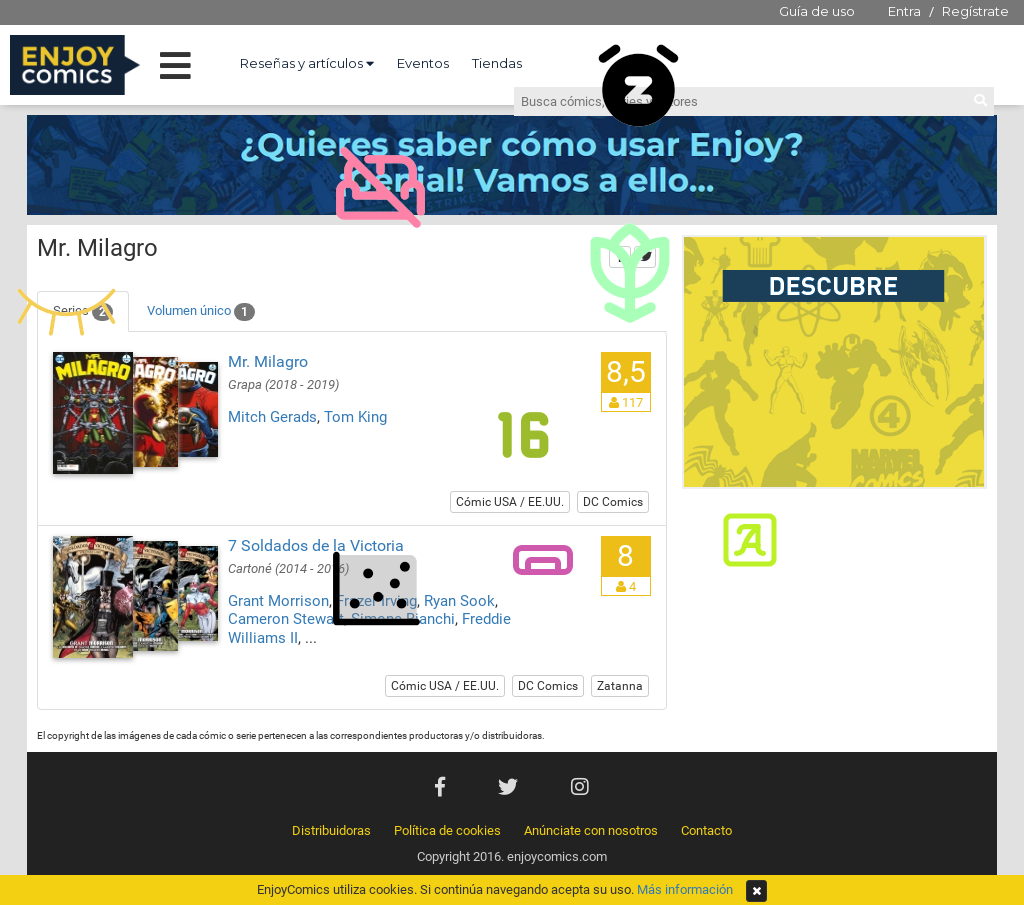  Describe the element at coordinates (750, 540) in the screenshot. I see `change font or typeface settings` at that location.